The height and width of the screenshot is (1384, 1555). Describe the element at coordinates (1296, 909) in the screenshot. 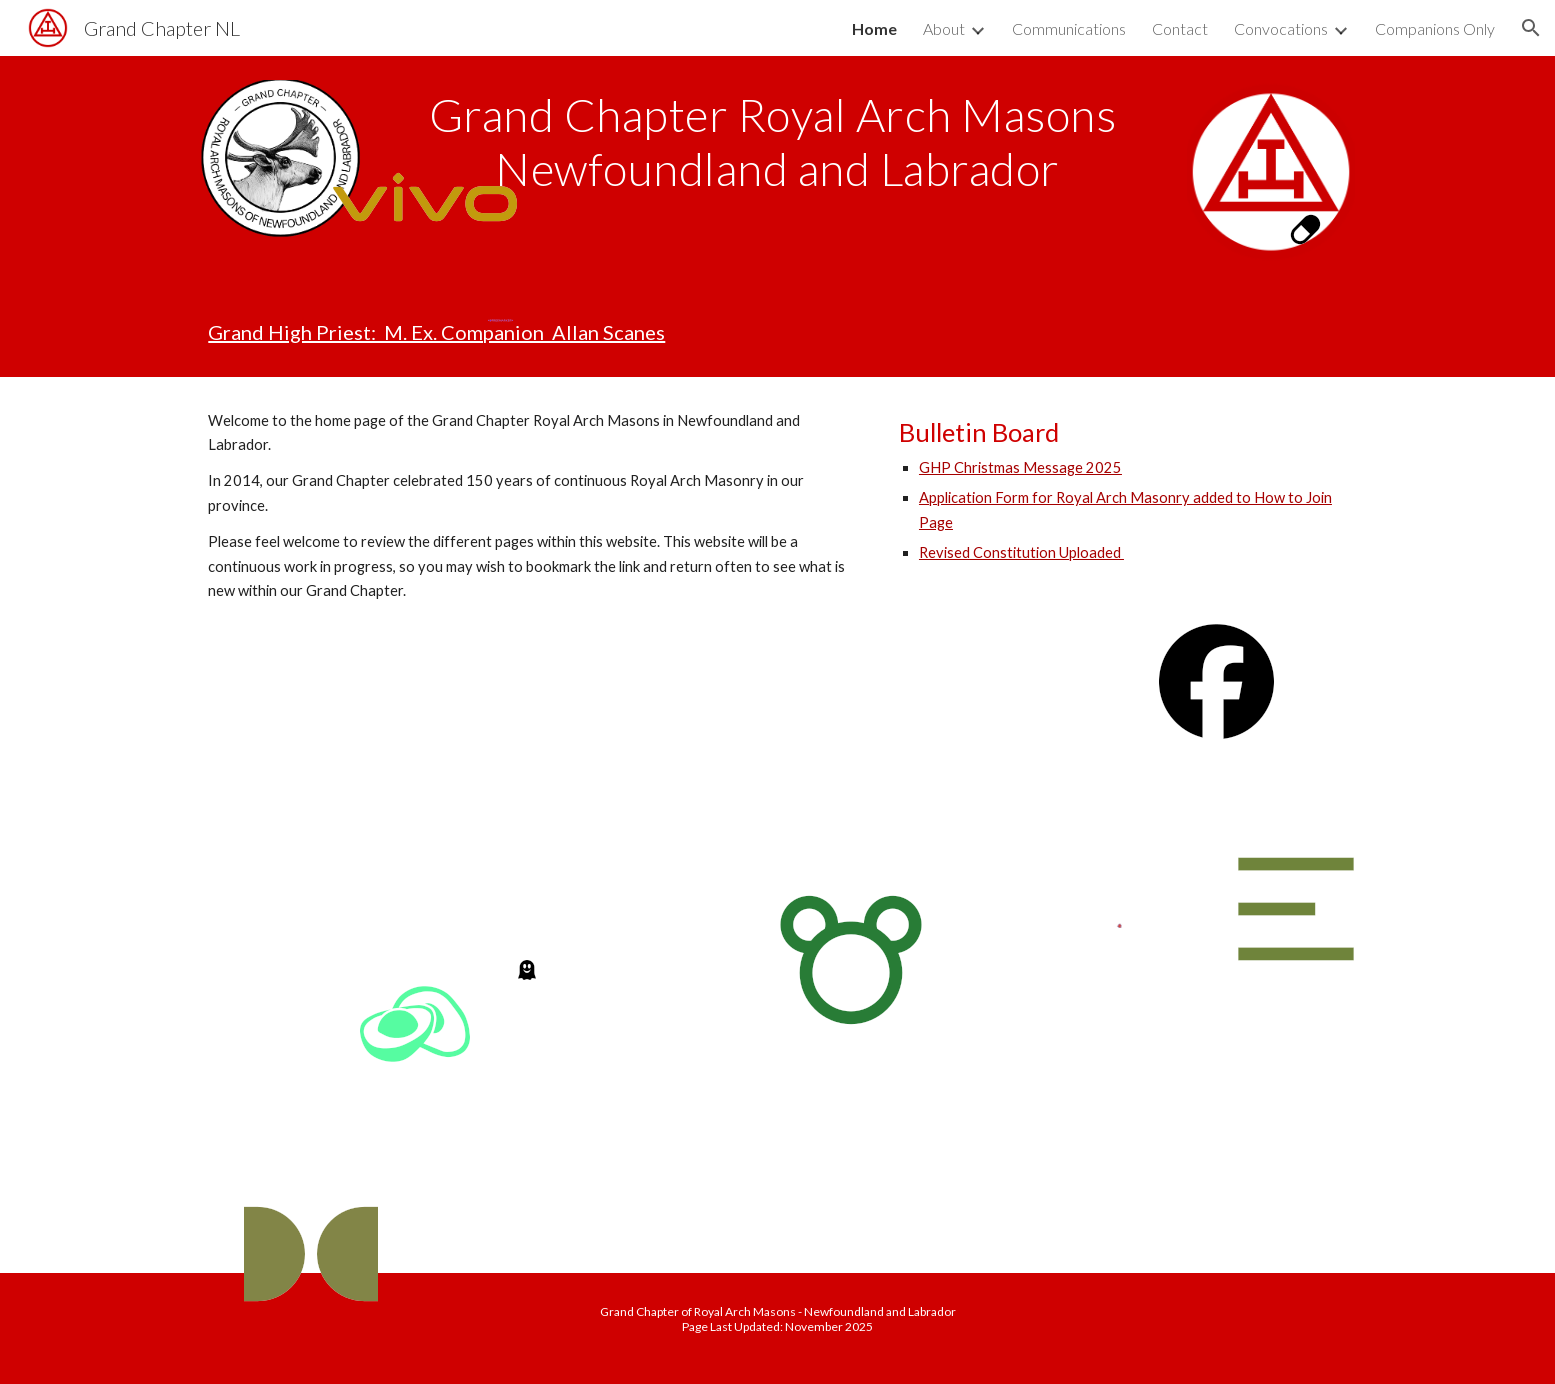

I see `open navigation menu` at that location.